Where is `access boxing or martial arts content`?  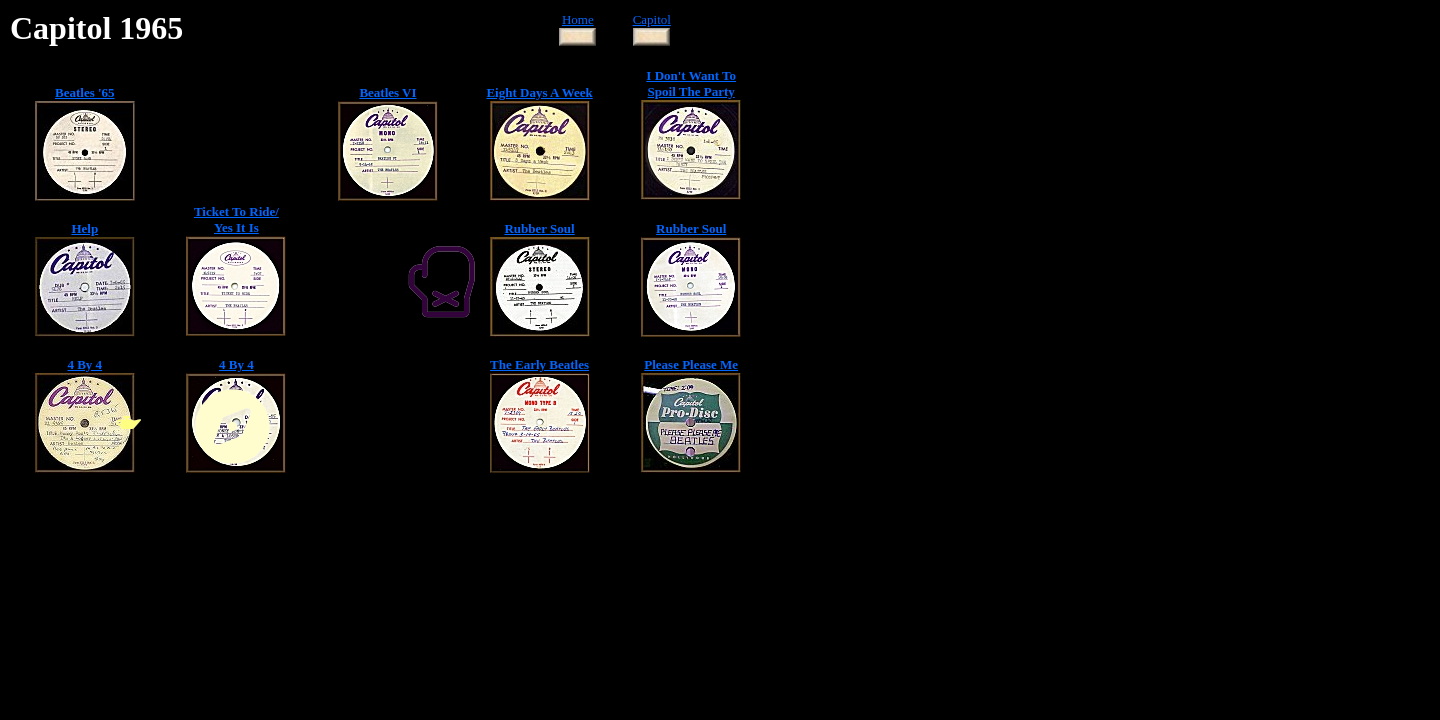 access boxing or martial arts content is located at coordinates (443, 283).